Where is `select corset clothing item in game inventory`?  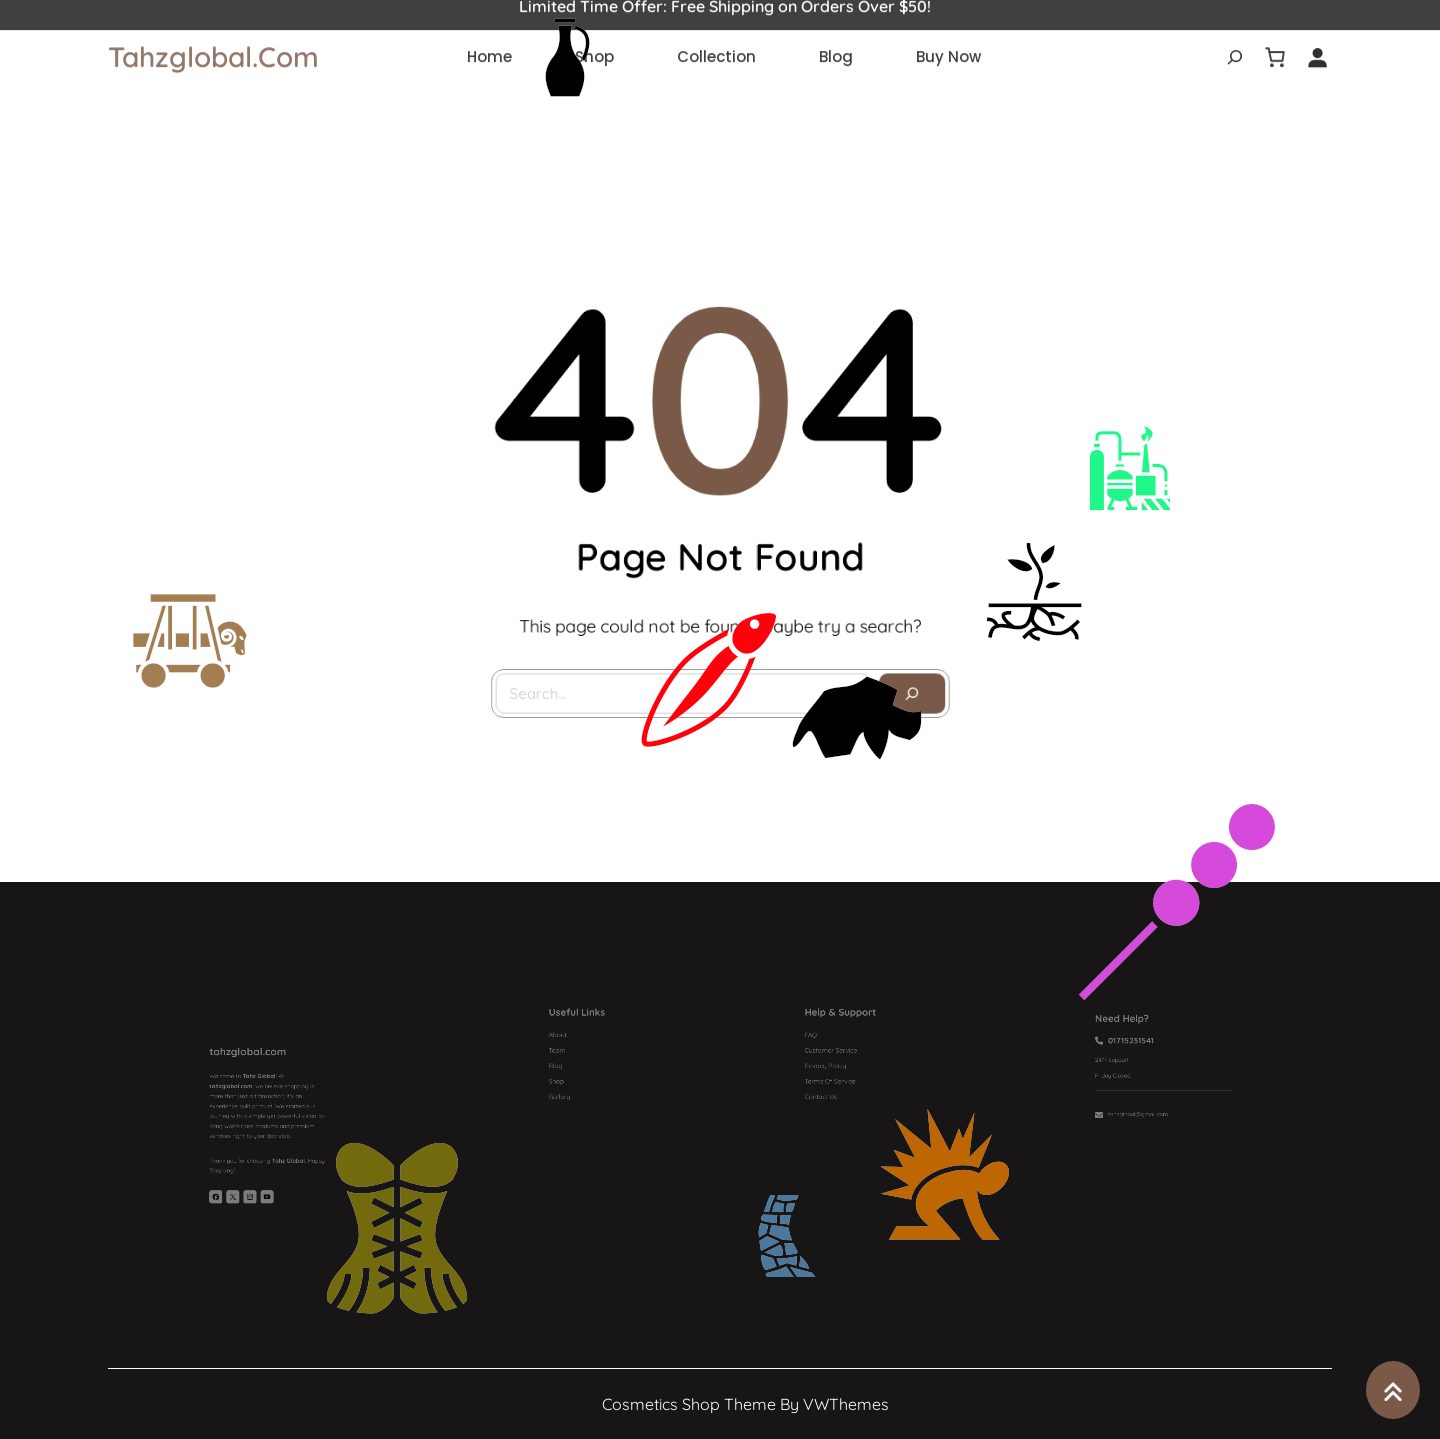
select corset clothing item in game inventory is located at coordinates (397, 1225).